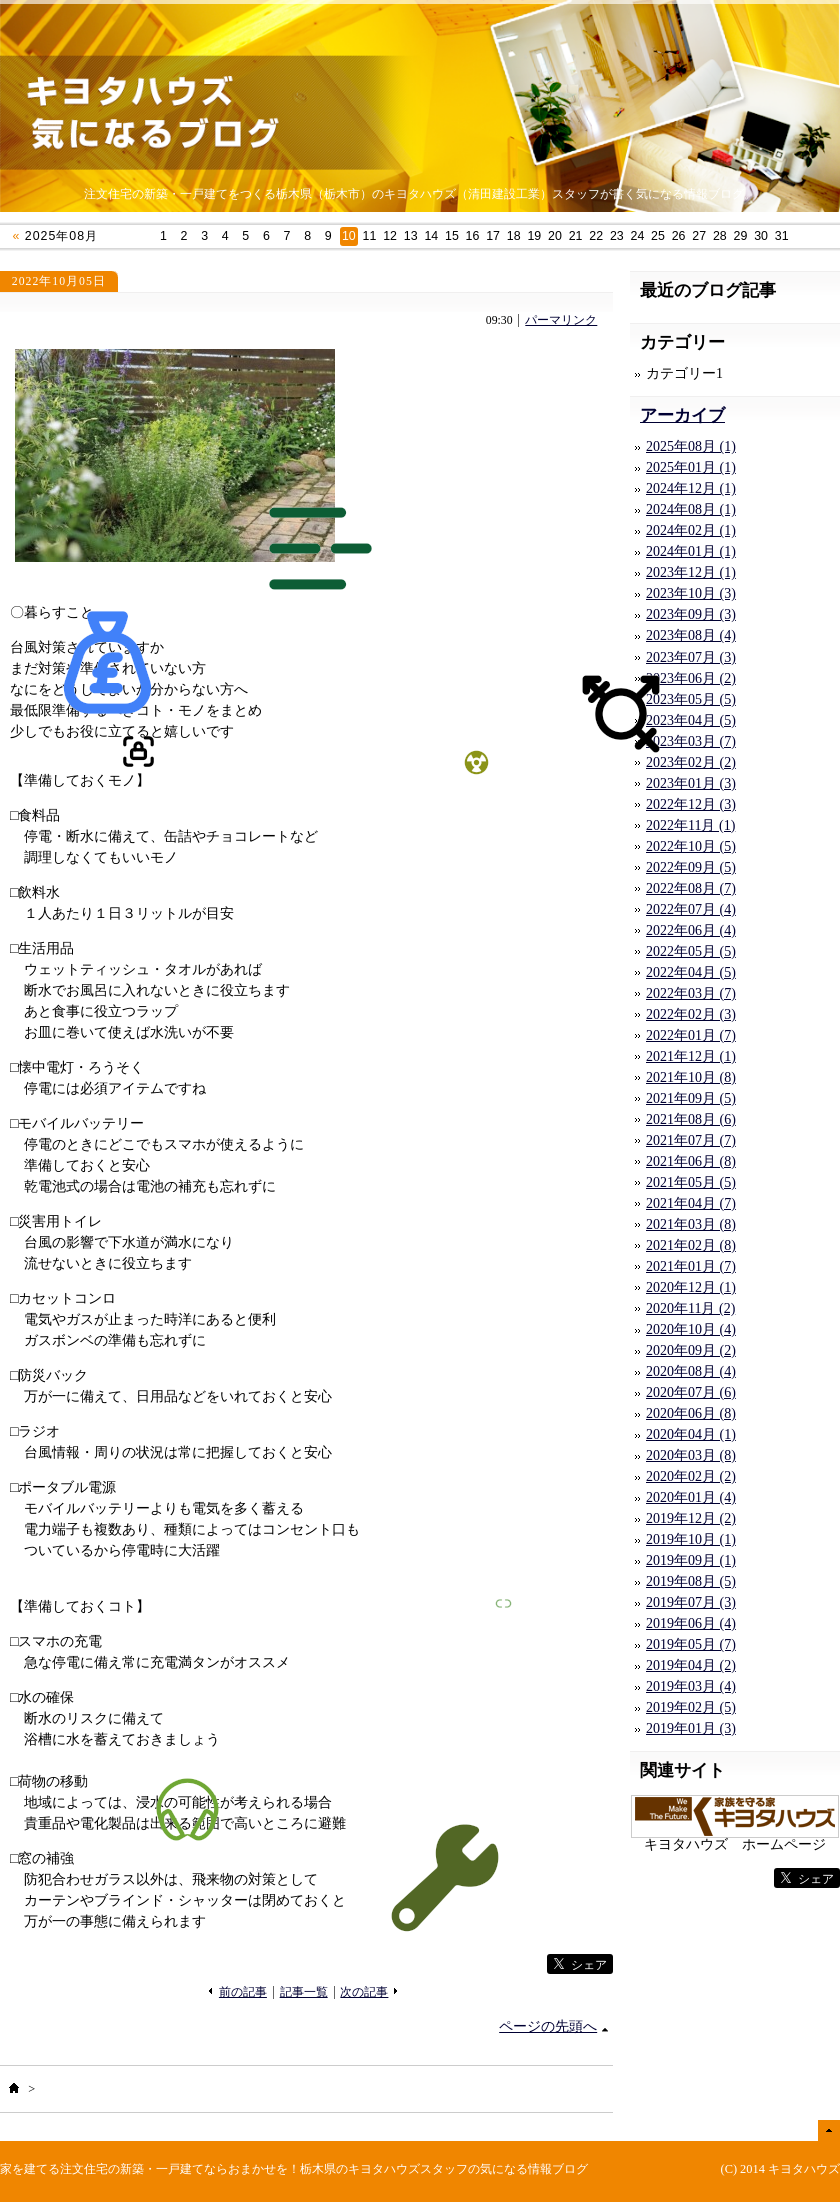  What do you see at coordinates (320, 548) in the screenshot?
I see `remove an item from the list` at bounding box center [320, 548].